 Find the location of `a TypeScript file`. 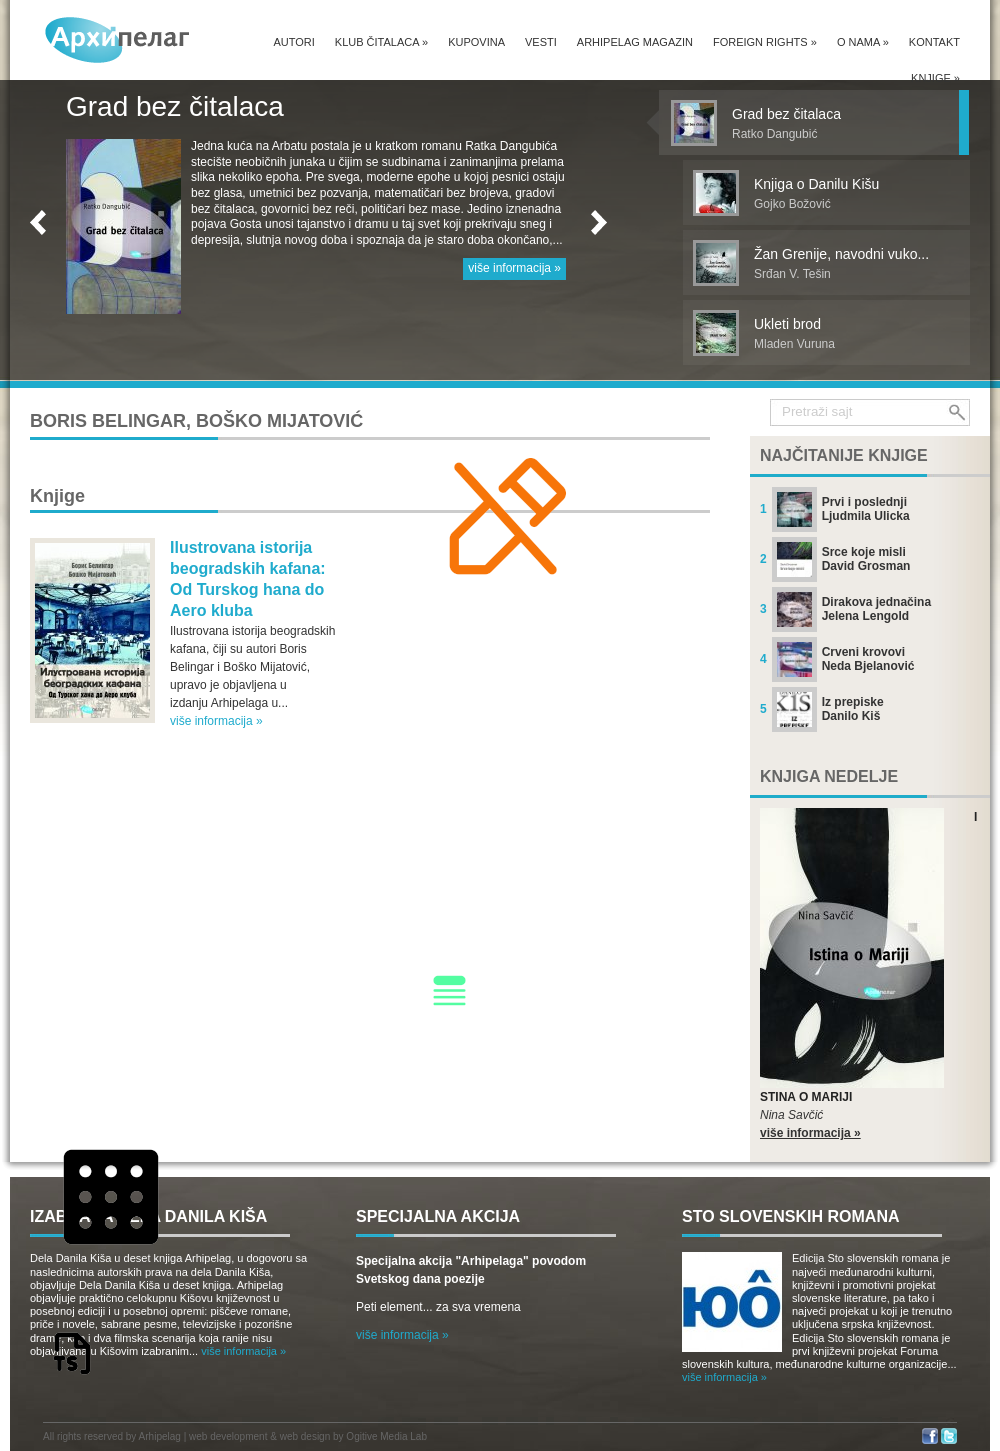

a TypeScript file is located at coordinates (72, 1353).